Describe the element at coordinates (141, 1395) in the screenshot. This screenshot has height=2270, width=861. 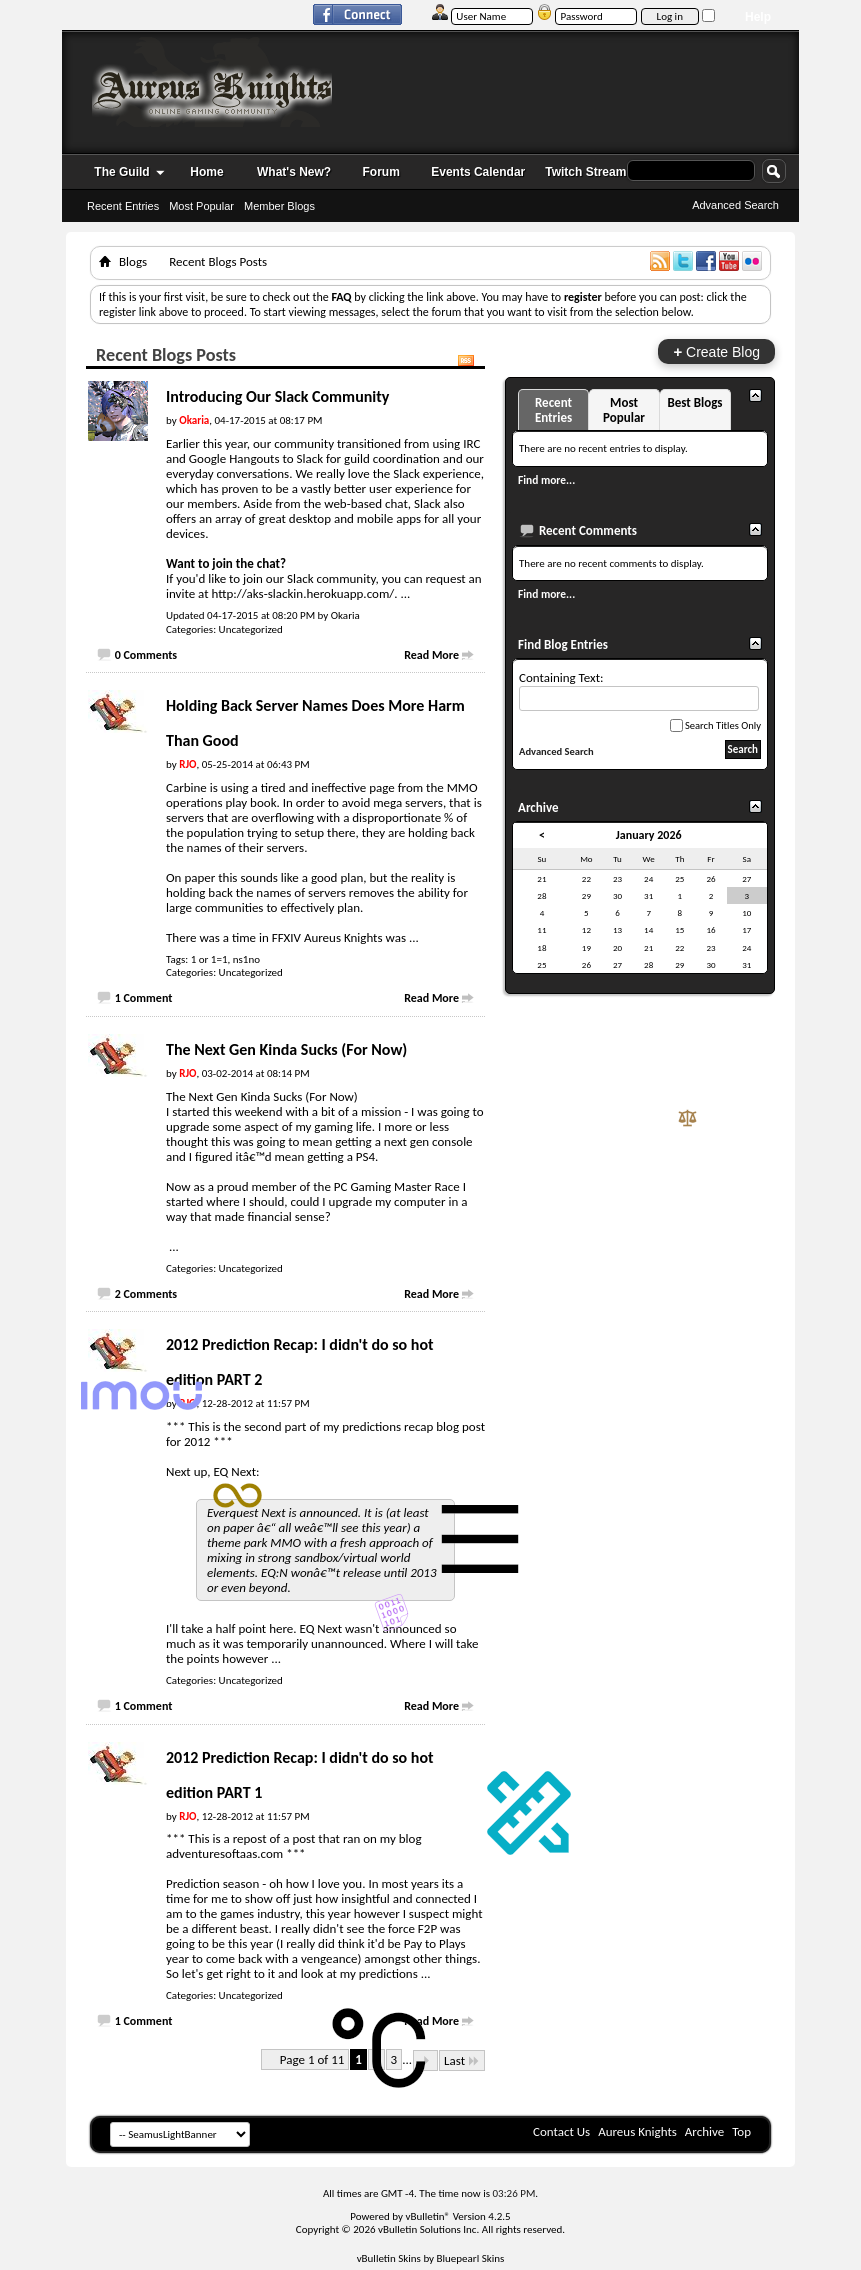
I see `open the imou smart home camera app` at that location.